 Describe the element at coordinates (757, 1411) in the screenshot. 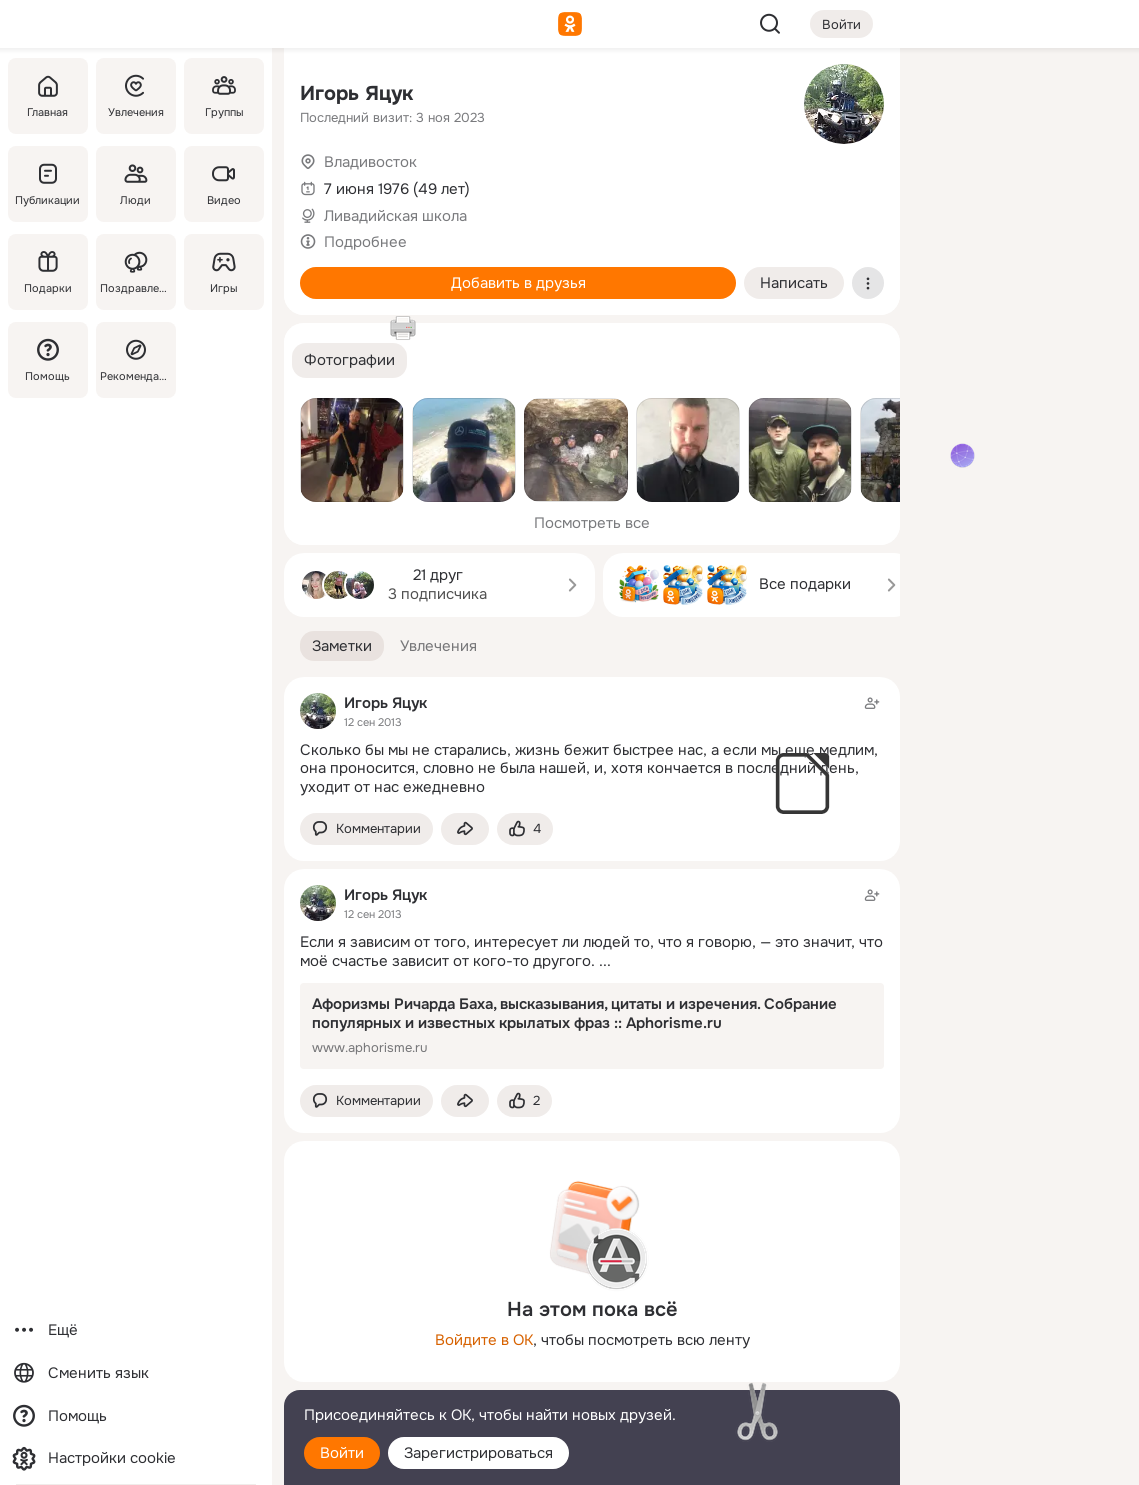

I see `cut selected content to clipboard` at that location.